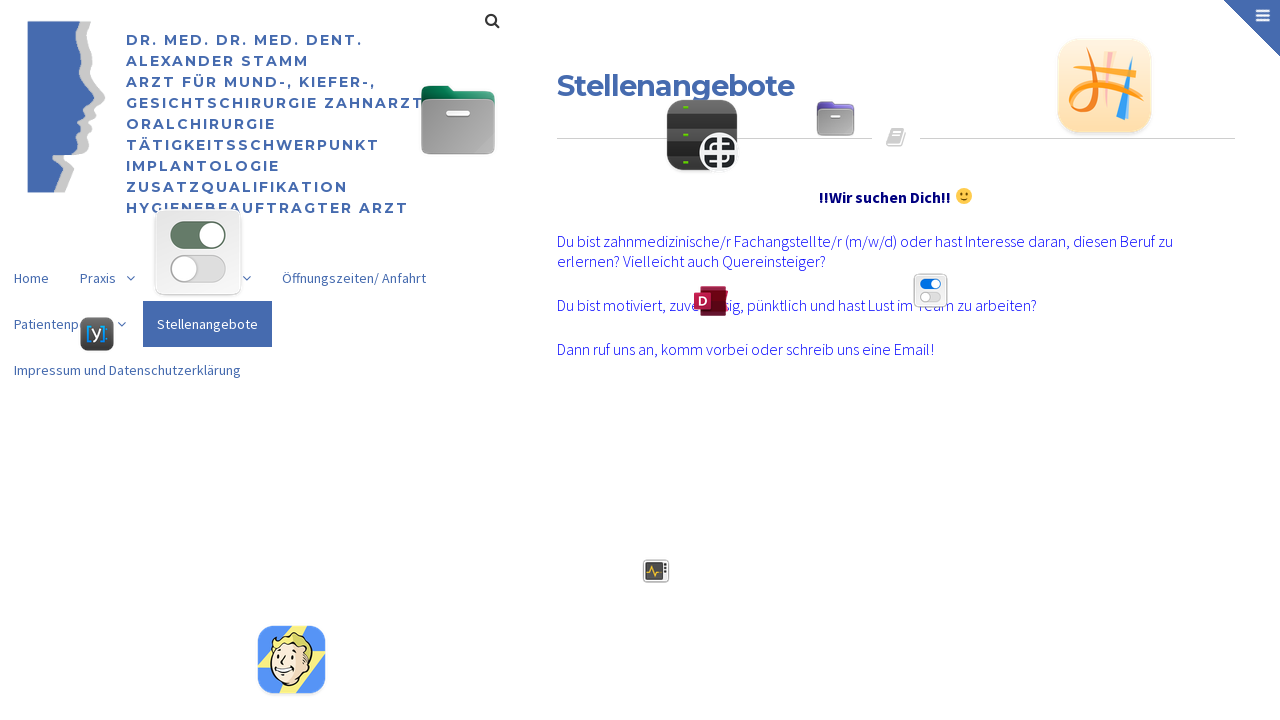 Image resolution: width=1280 pixels, height=720 pixels. What do you see at coordinates (291, 659) in the screenshot?
I see `launch Fallout 4 game` at bounding box center [291, 659].